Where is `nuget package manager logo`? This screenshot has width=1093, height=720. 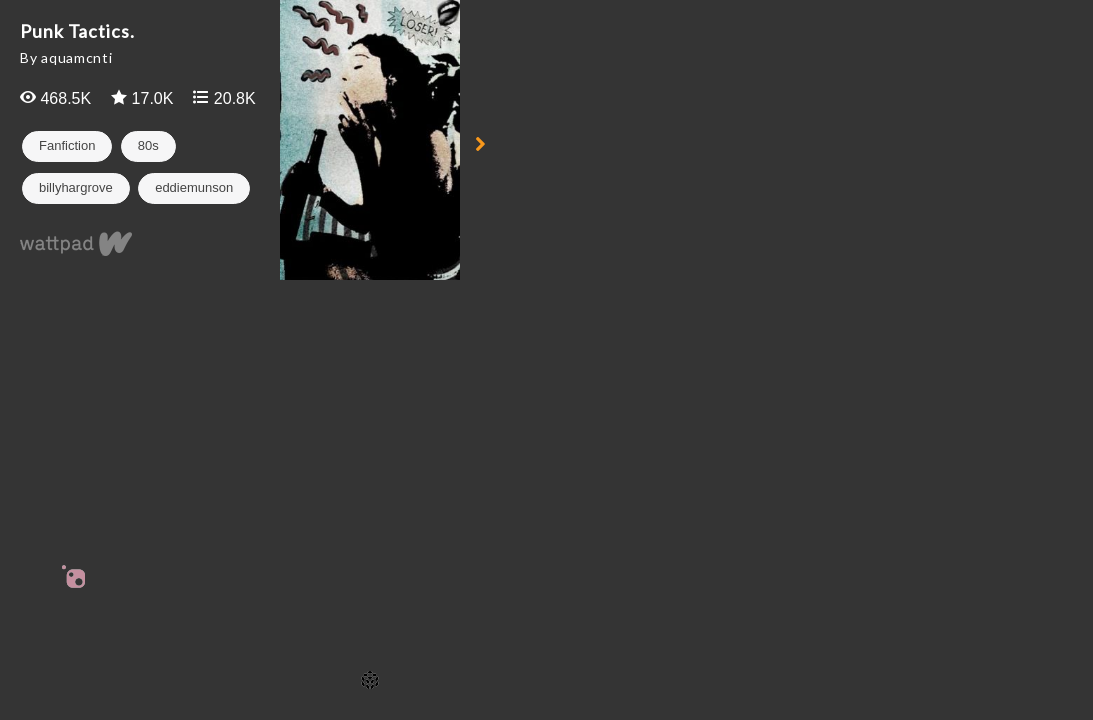
nuget package manager logo is located at coordinates (73, 576).